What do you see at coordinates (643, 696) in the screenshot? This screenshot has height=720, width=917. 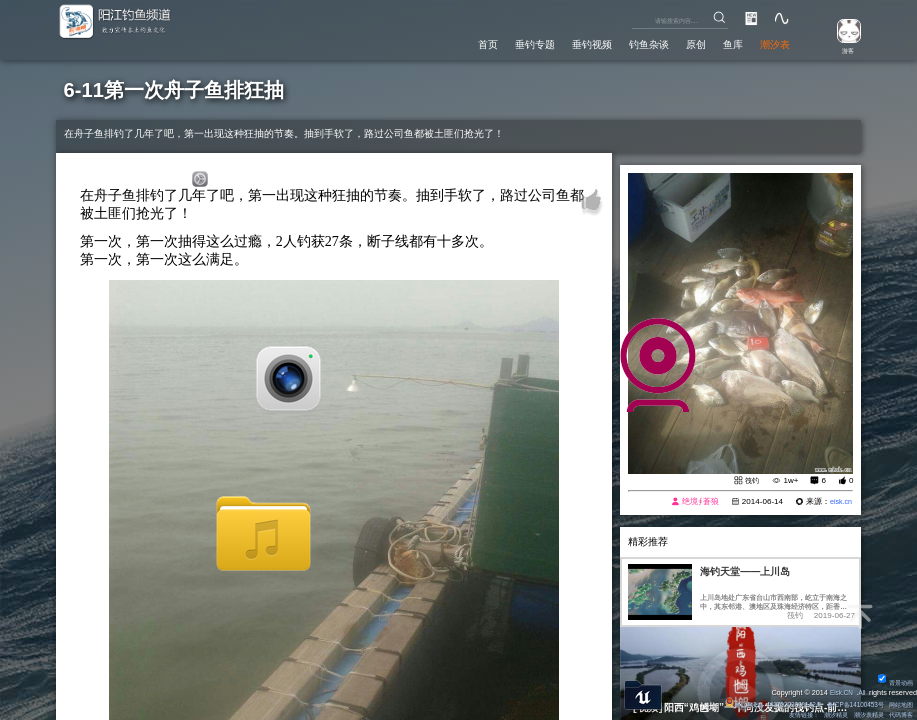 I see `folder containing Unreal Engine project files` at bounding box center [643, 696].